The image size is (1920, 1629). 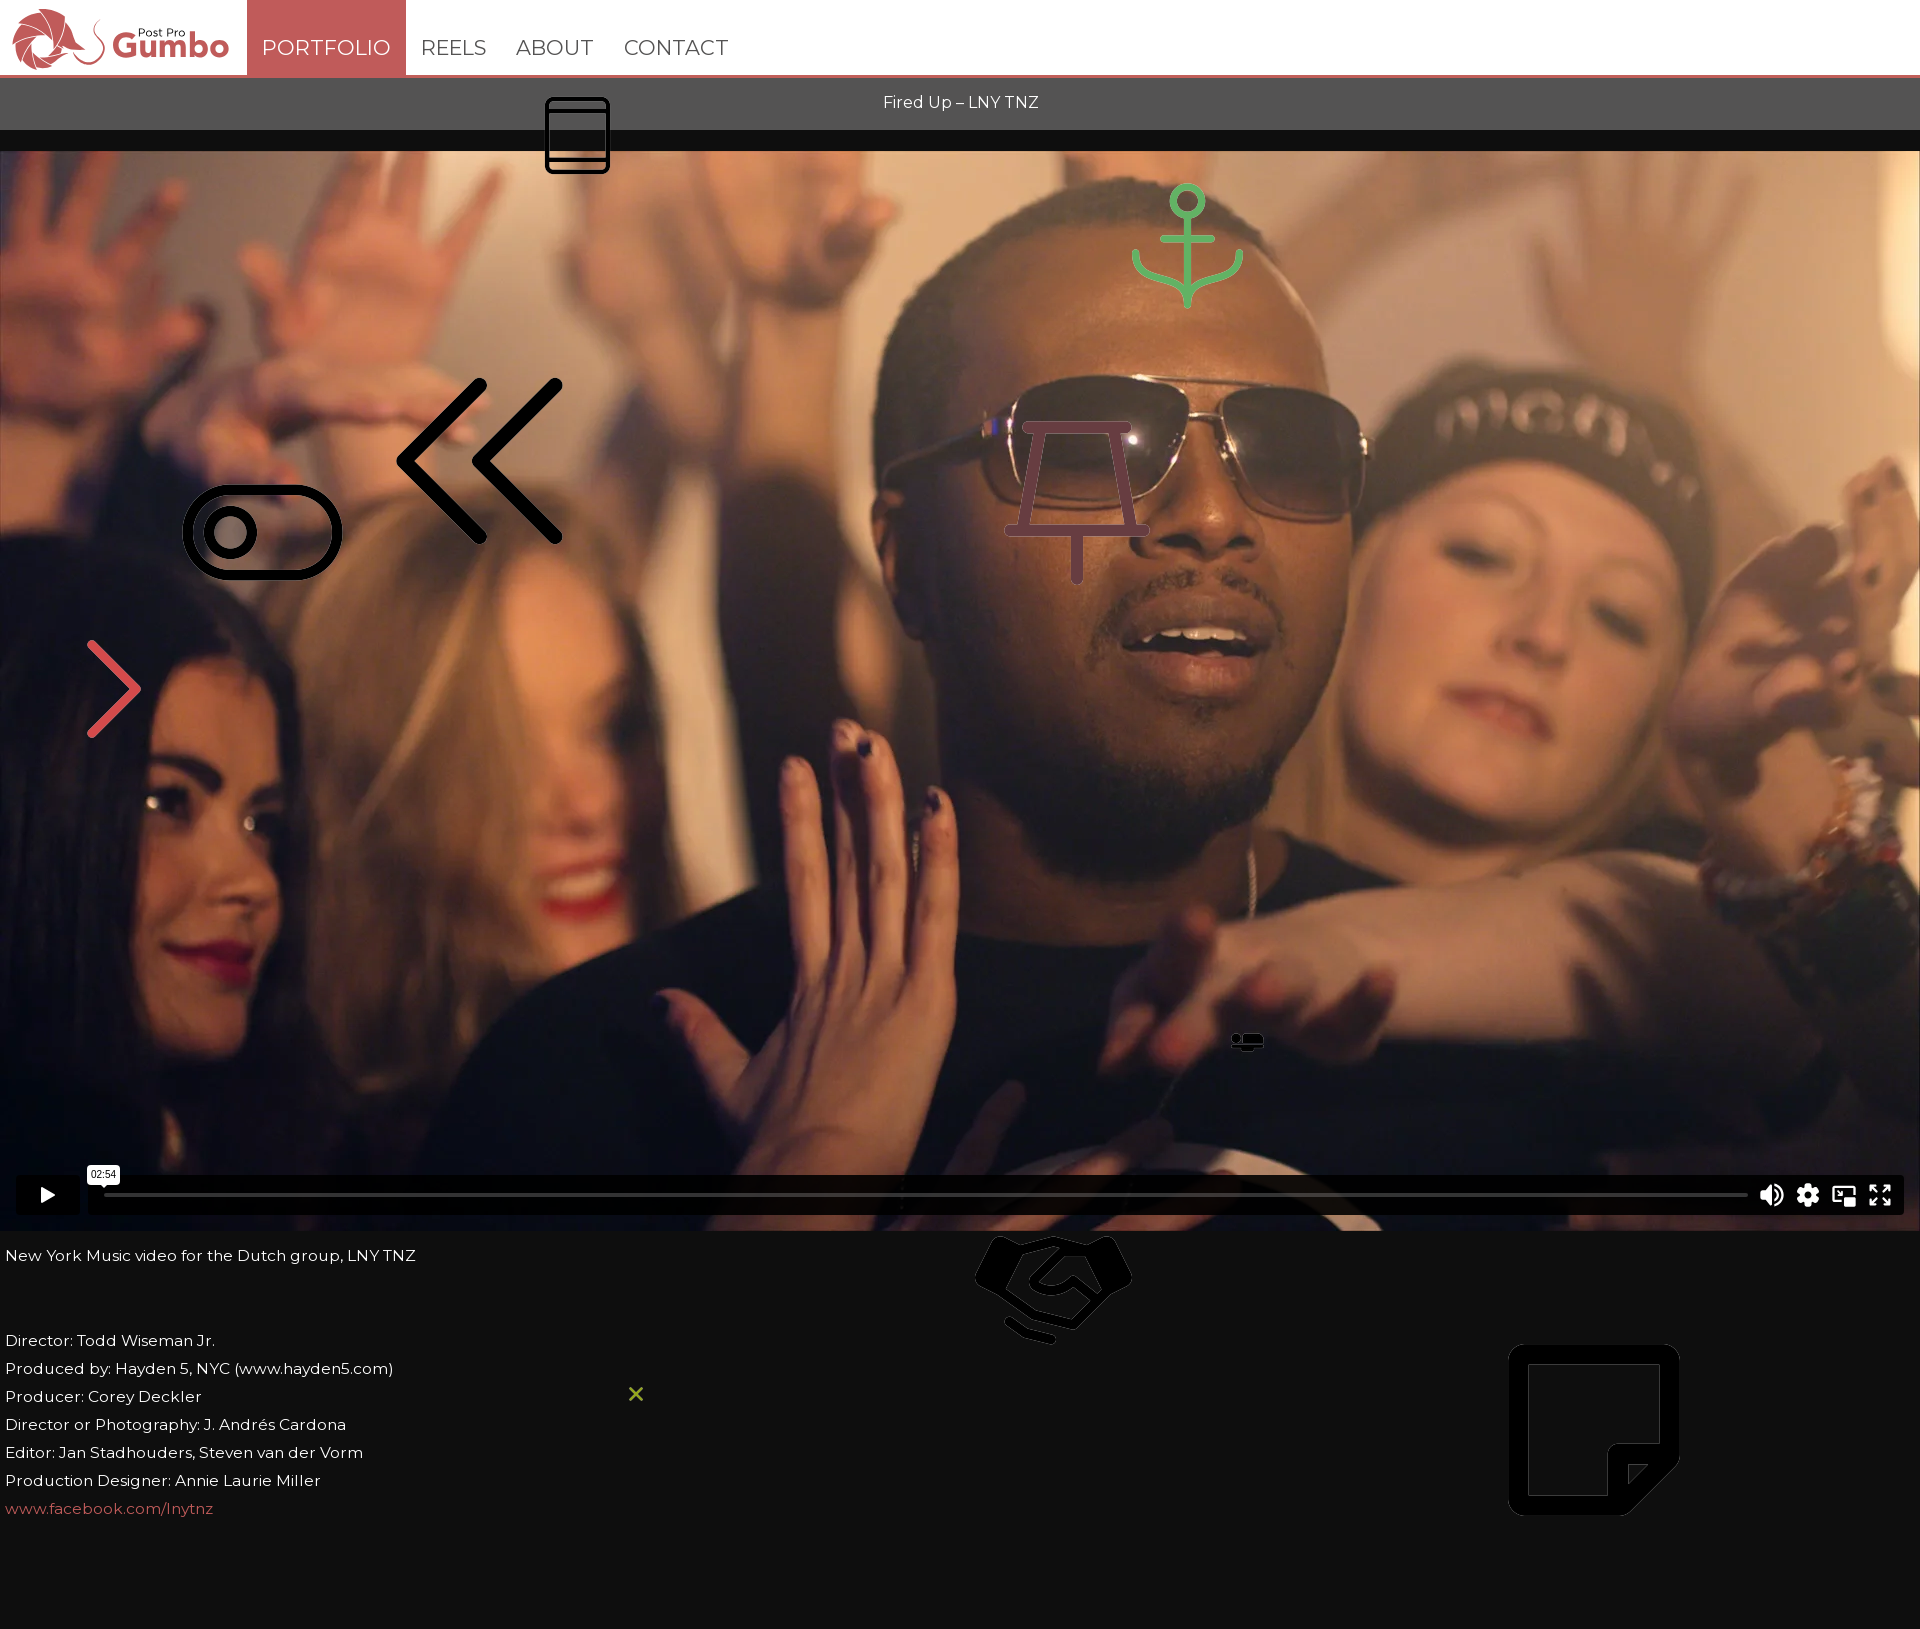 What do you see at coordinates (1247, 1041) in the screenshot?
I see `indicates flat-bed seat available on flight` at bounding box center [1247, 1041].